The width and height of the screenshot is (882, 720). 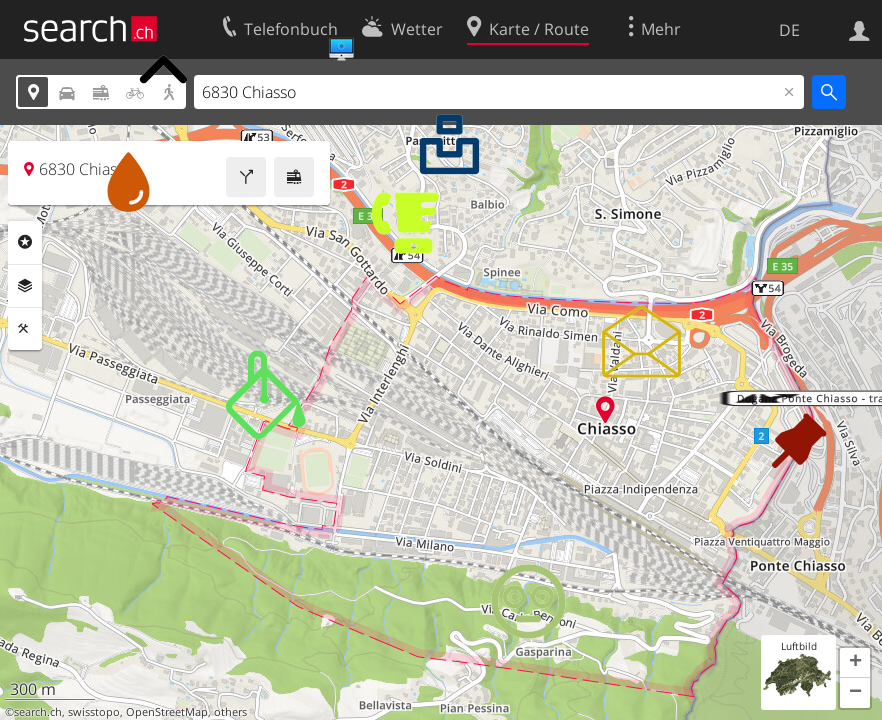 I want to click on change theme or color settings, so click(x=264, y=395).